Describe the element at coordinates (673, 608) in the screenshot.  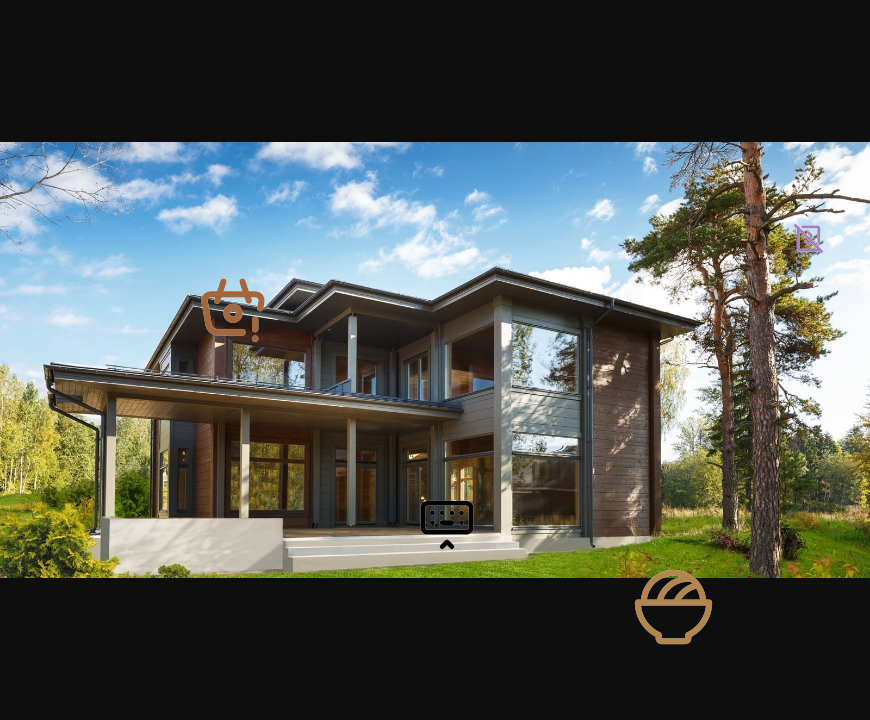
I see `view food or meal options` at that location.